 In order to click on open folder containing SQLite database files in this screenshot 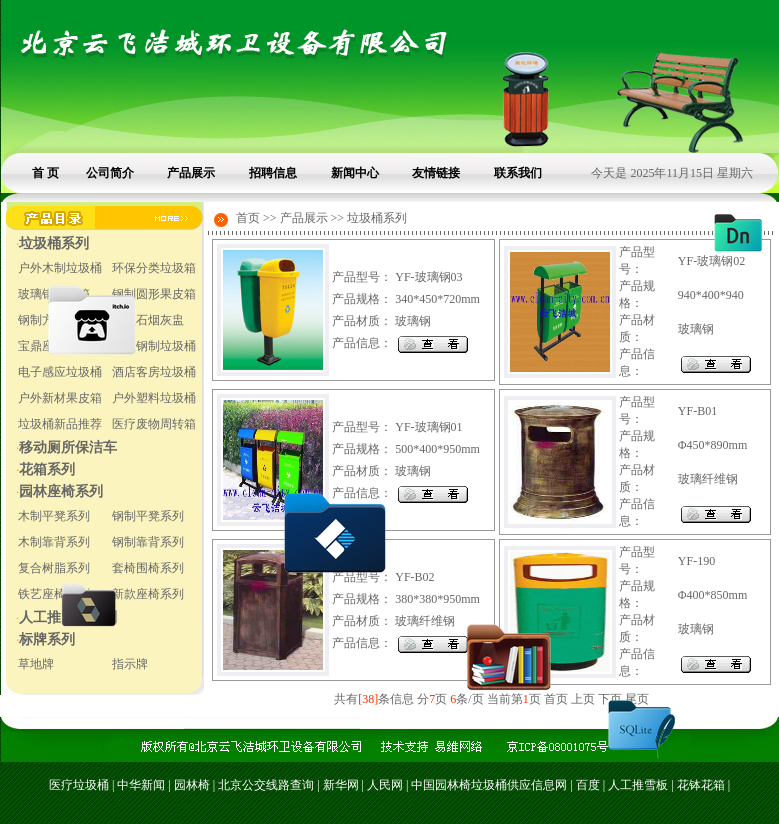, I will do `click(639, 726)`.